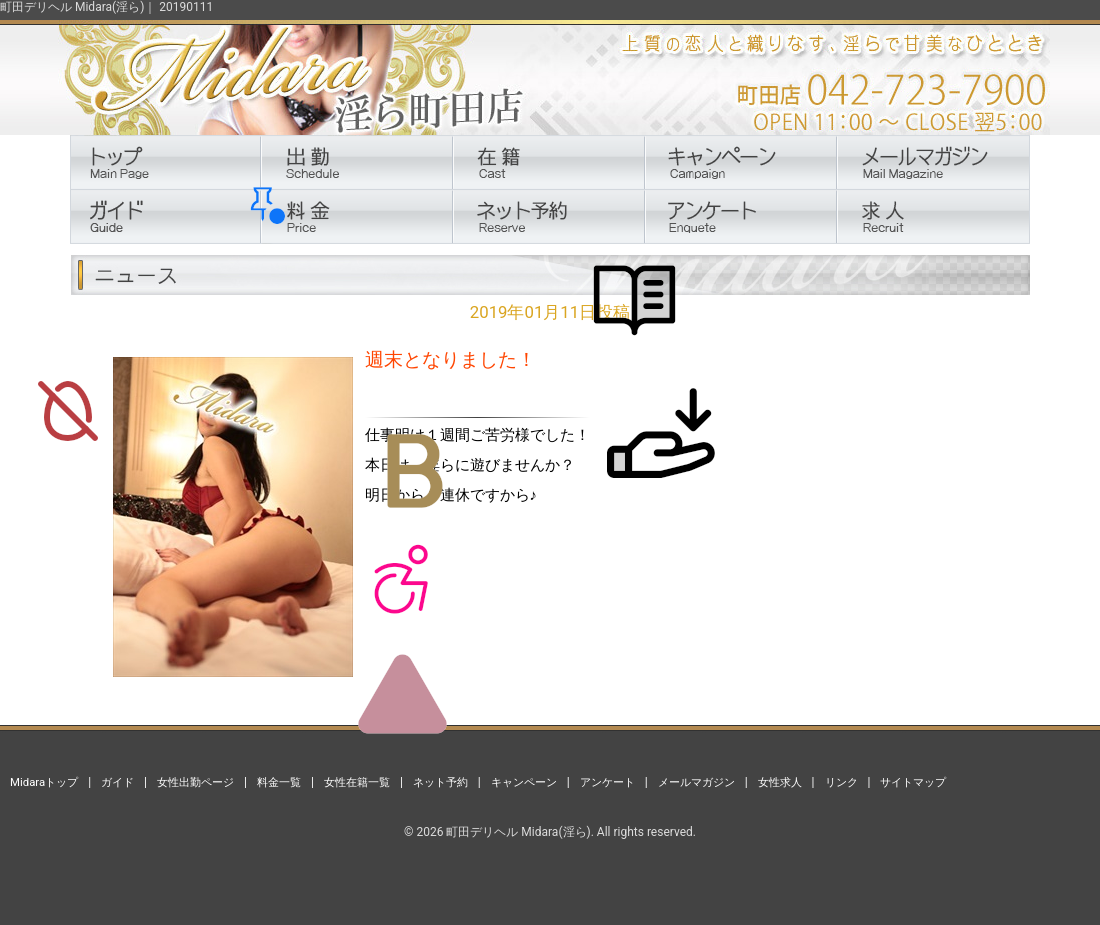 The width and height of the screenshot is (1100, 925). Describe the element at coordinates (264, 203) in the screenshot. I see `pinned file with unsaved changes` at that location.